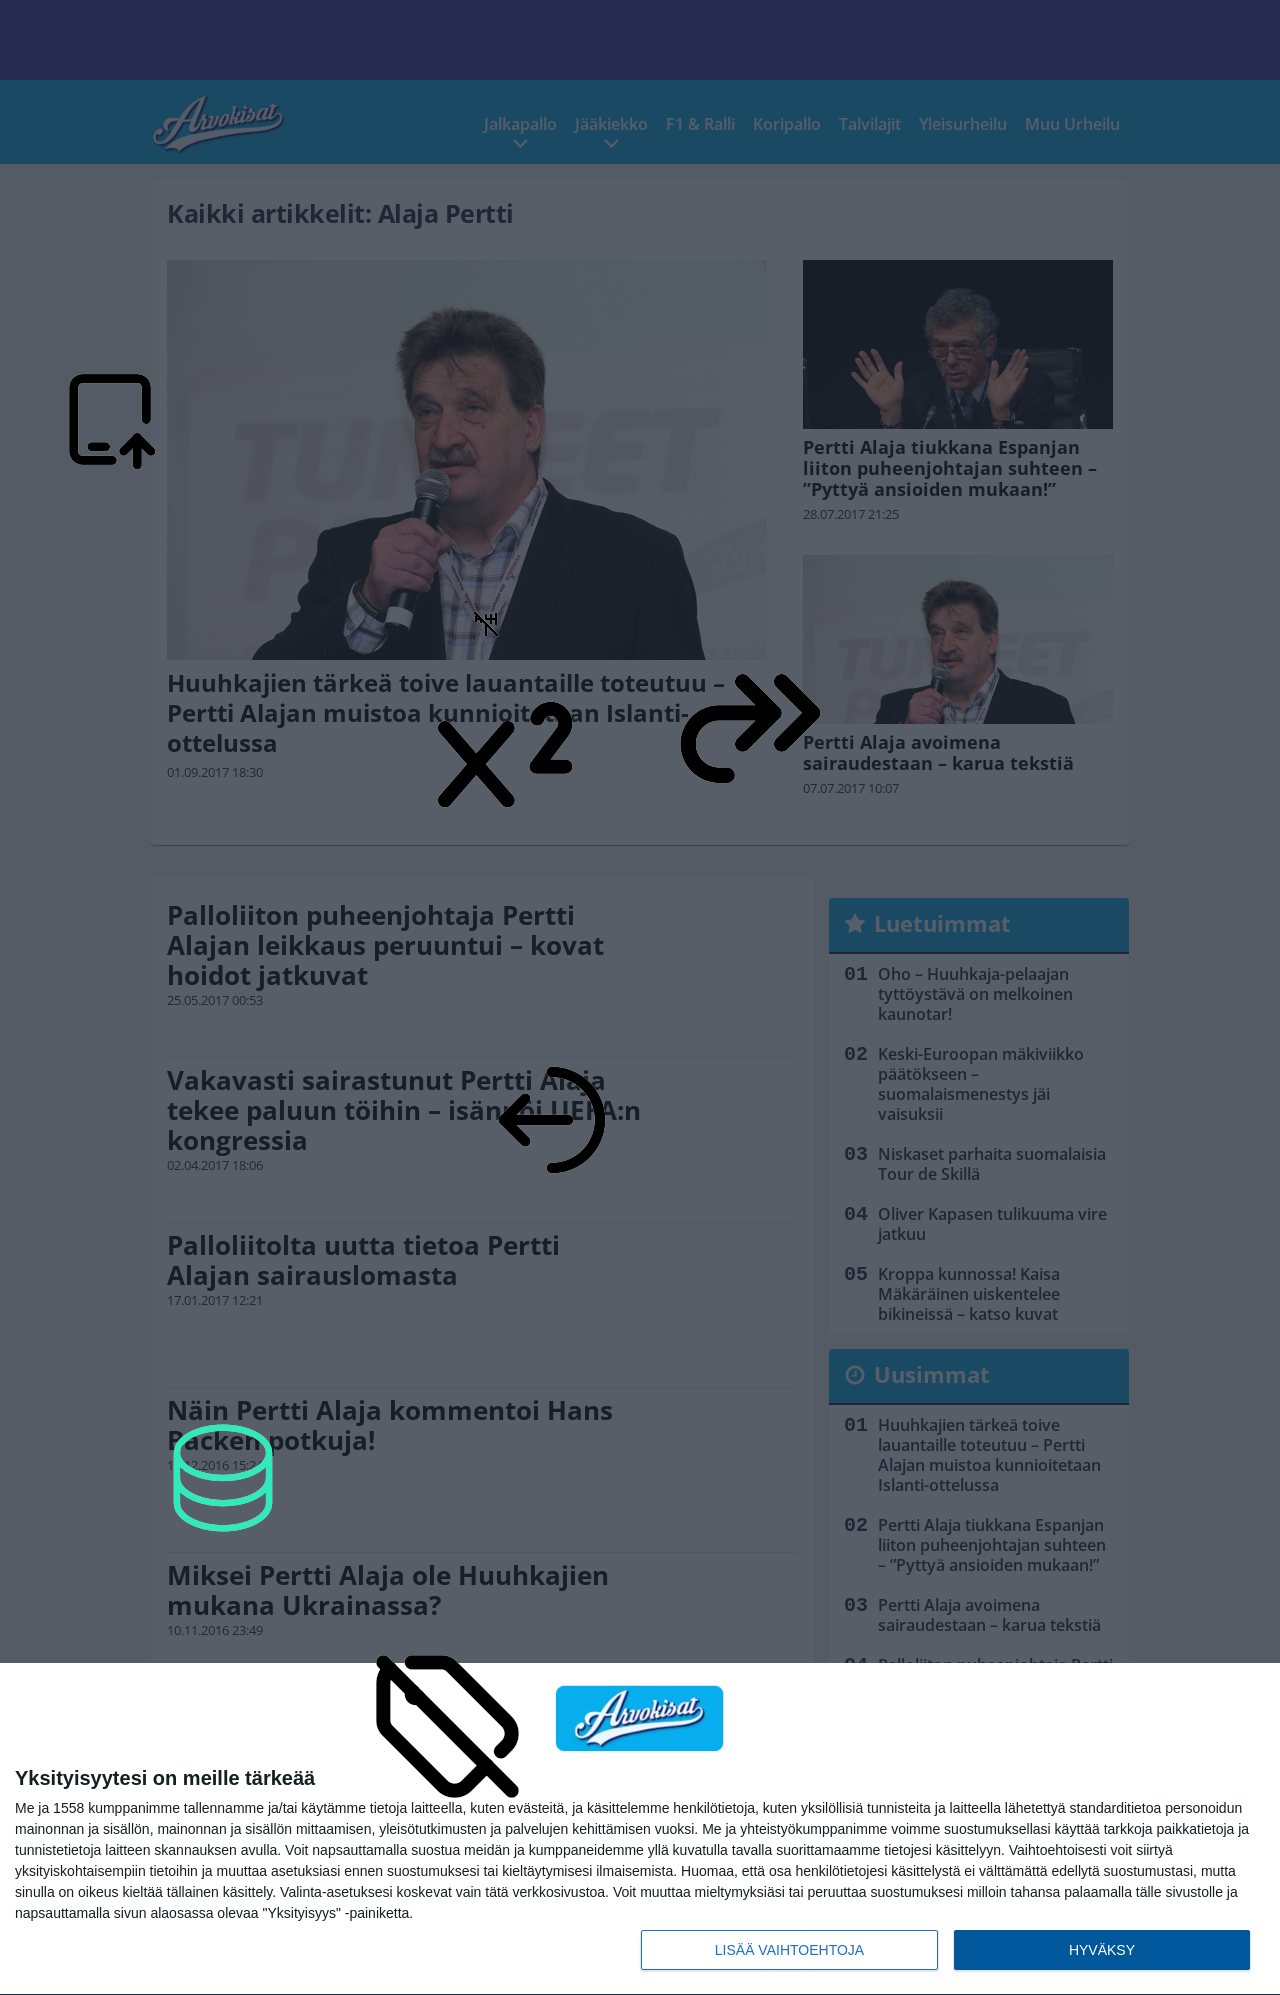 The width and height of the screenshot is (1280, 1995). Describe the element at coordinates (750, 728) in the screenshot. I see `forward or share to multiple recipients` at that location.